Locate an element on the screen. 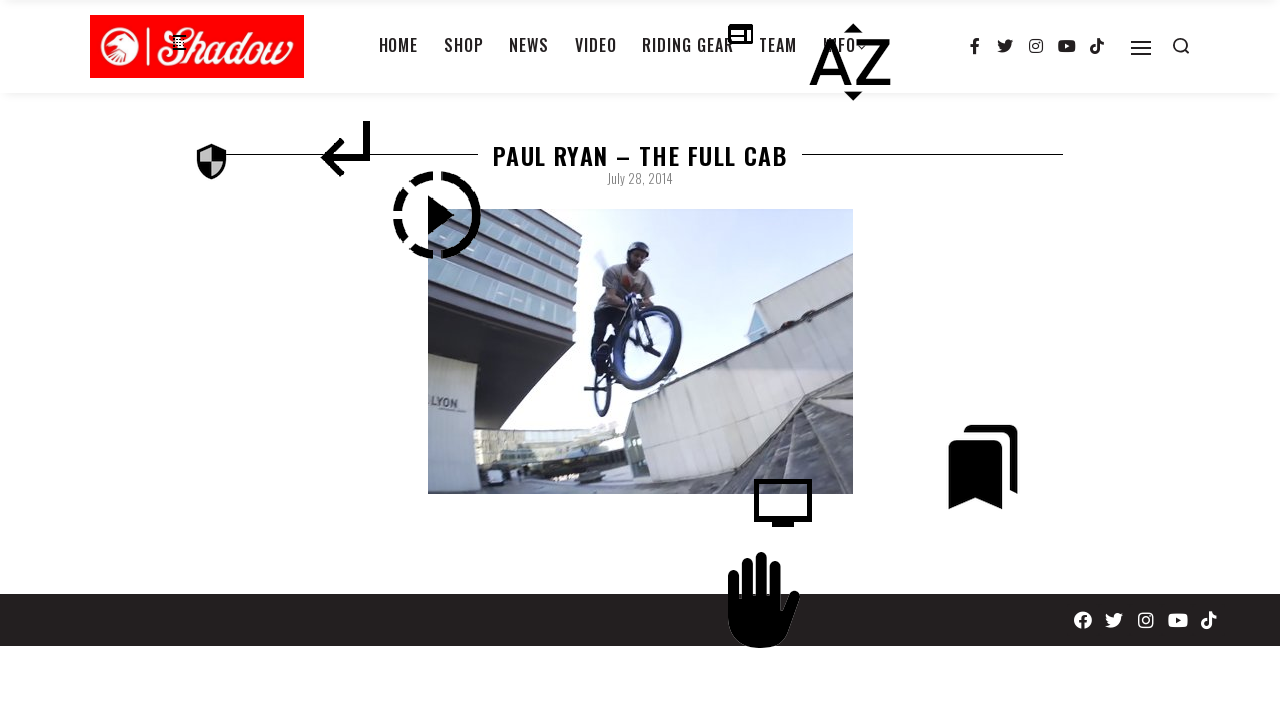 This screenshot has height=720, width=1280. access personal video content is located at coordinates (783, 503).